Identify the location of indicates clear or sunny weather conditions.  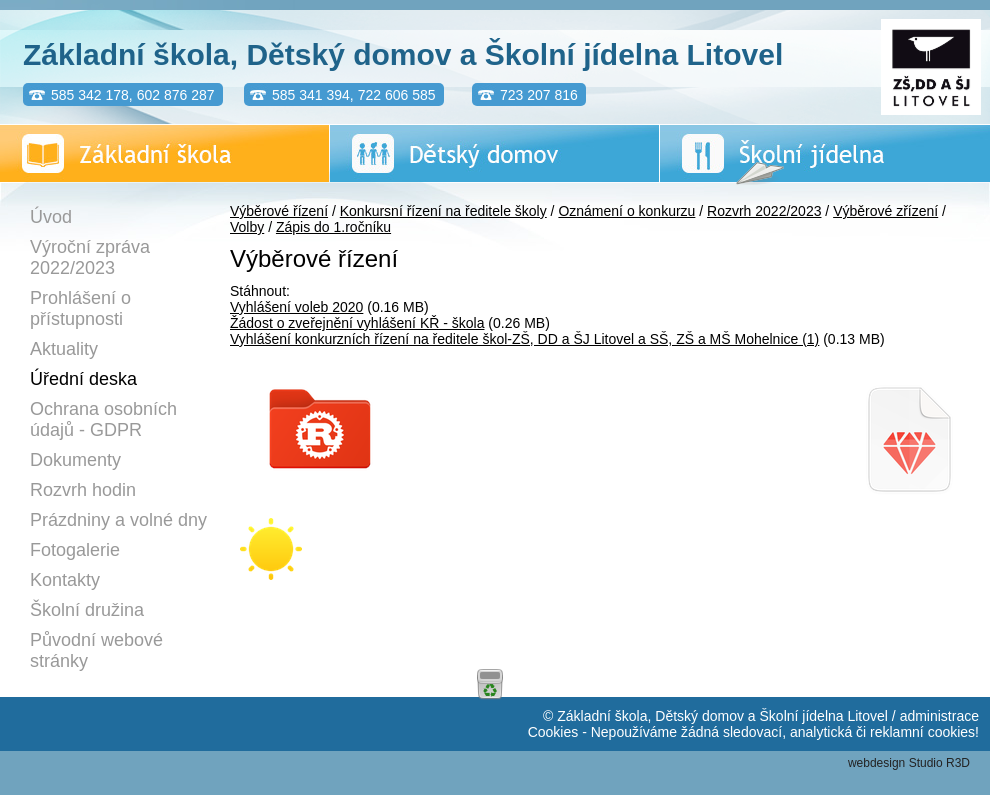
(271, 549).